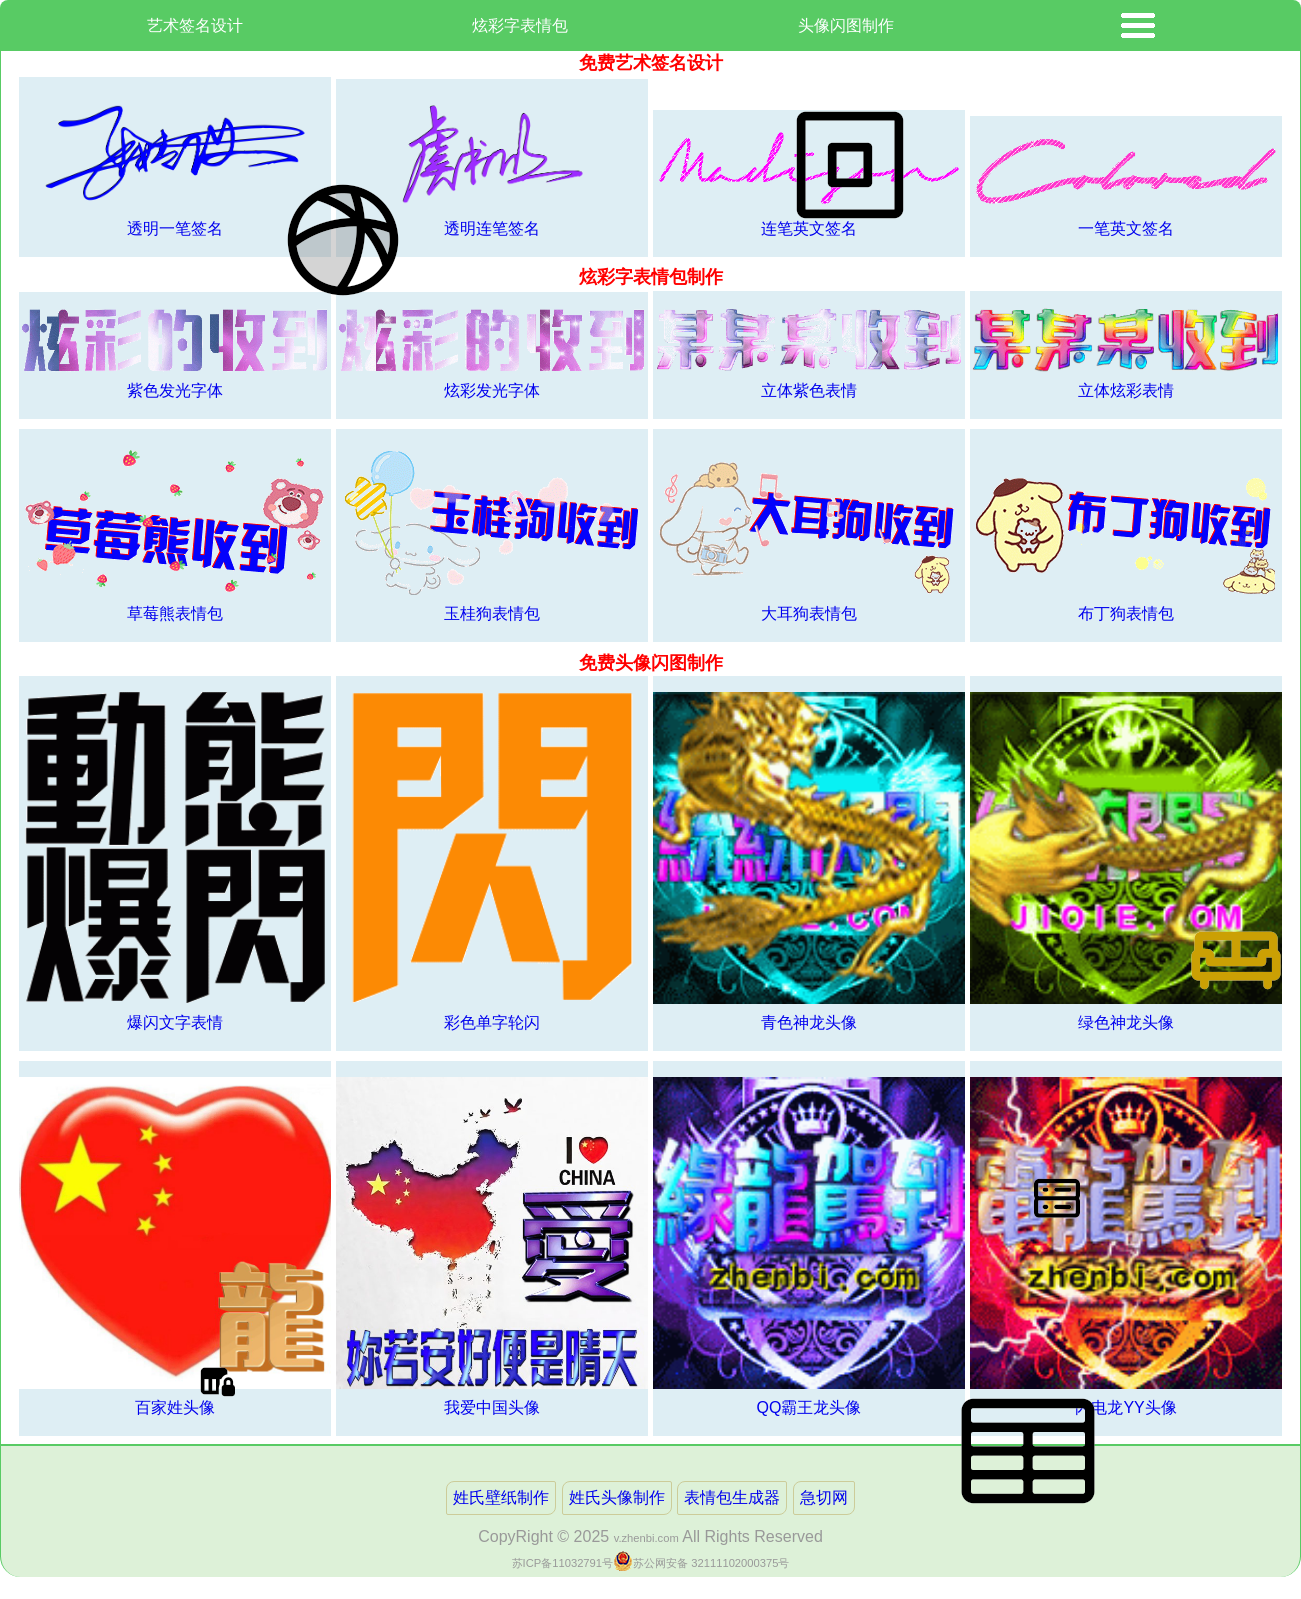 The image size is (1301, 1599). Describe the element at coordinates (1028, 1451) in the screenshot. I see `view data in table format` at that location.